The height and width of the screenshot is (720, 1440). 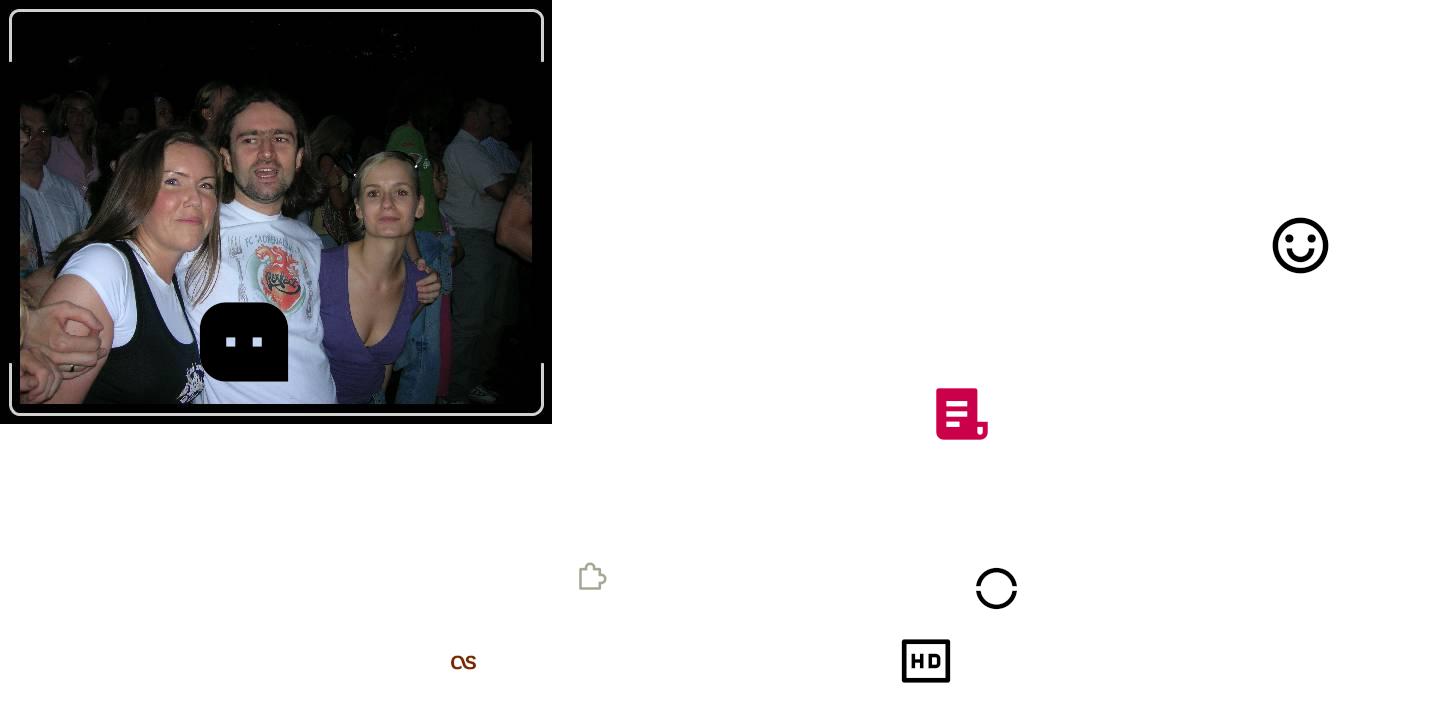 What do you see at coordinates (591, 577) in the screenshot?
I see `access plugins or extensions` at bounding box center [591, 577].